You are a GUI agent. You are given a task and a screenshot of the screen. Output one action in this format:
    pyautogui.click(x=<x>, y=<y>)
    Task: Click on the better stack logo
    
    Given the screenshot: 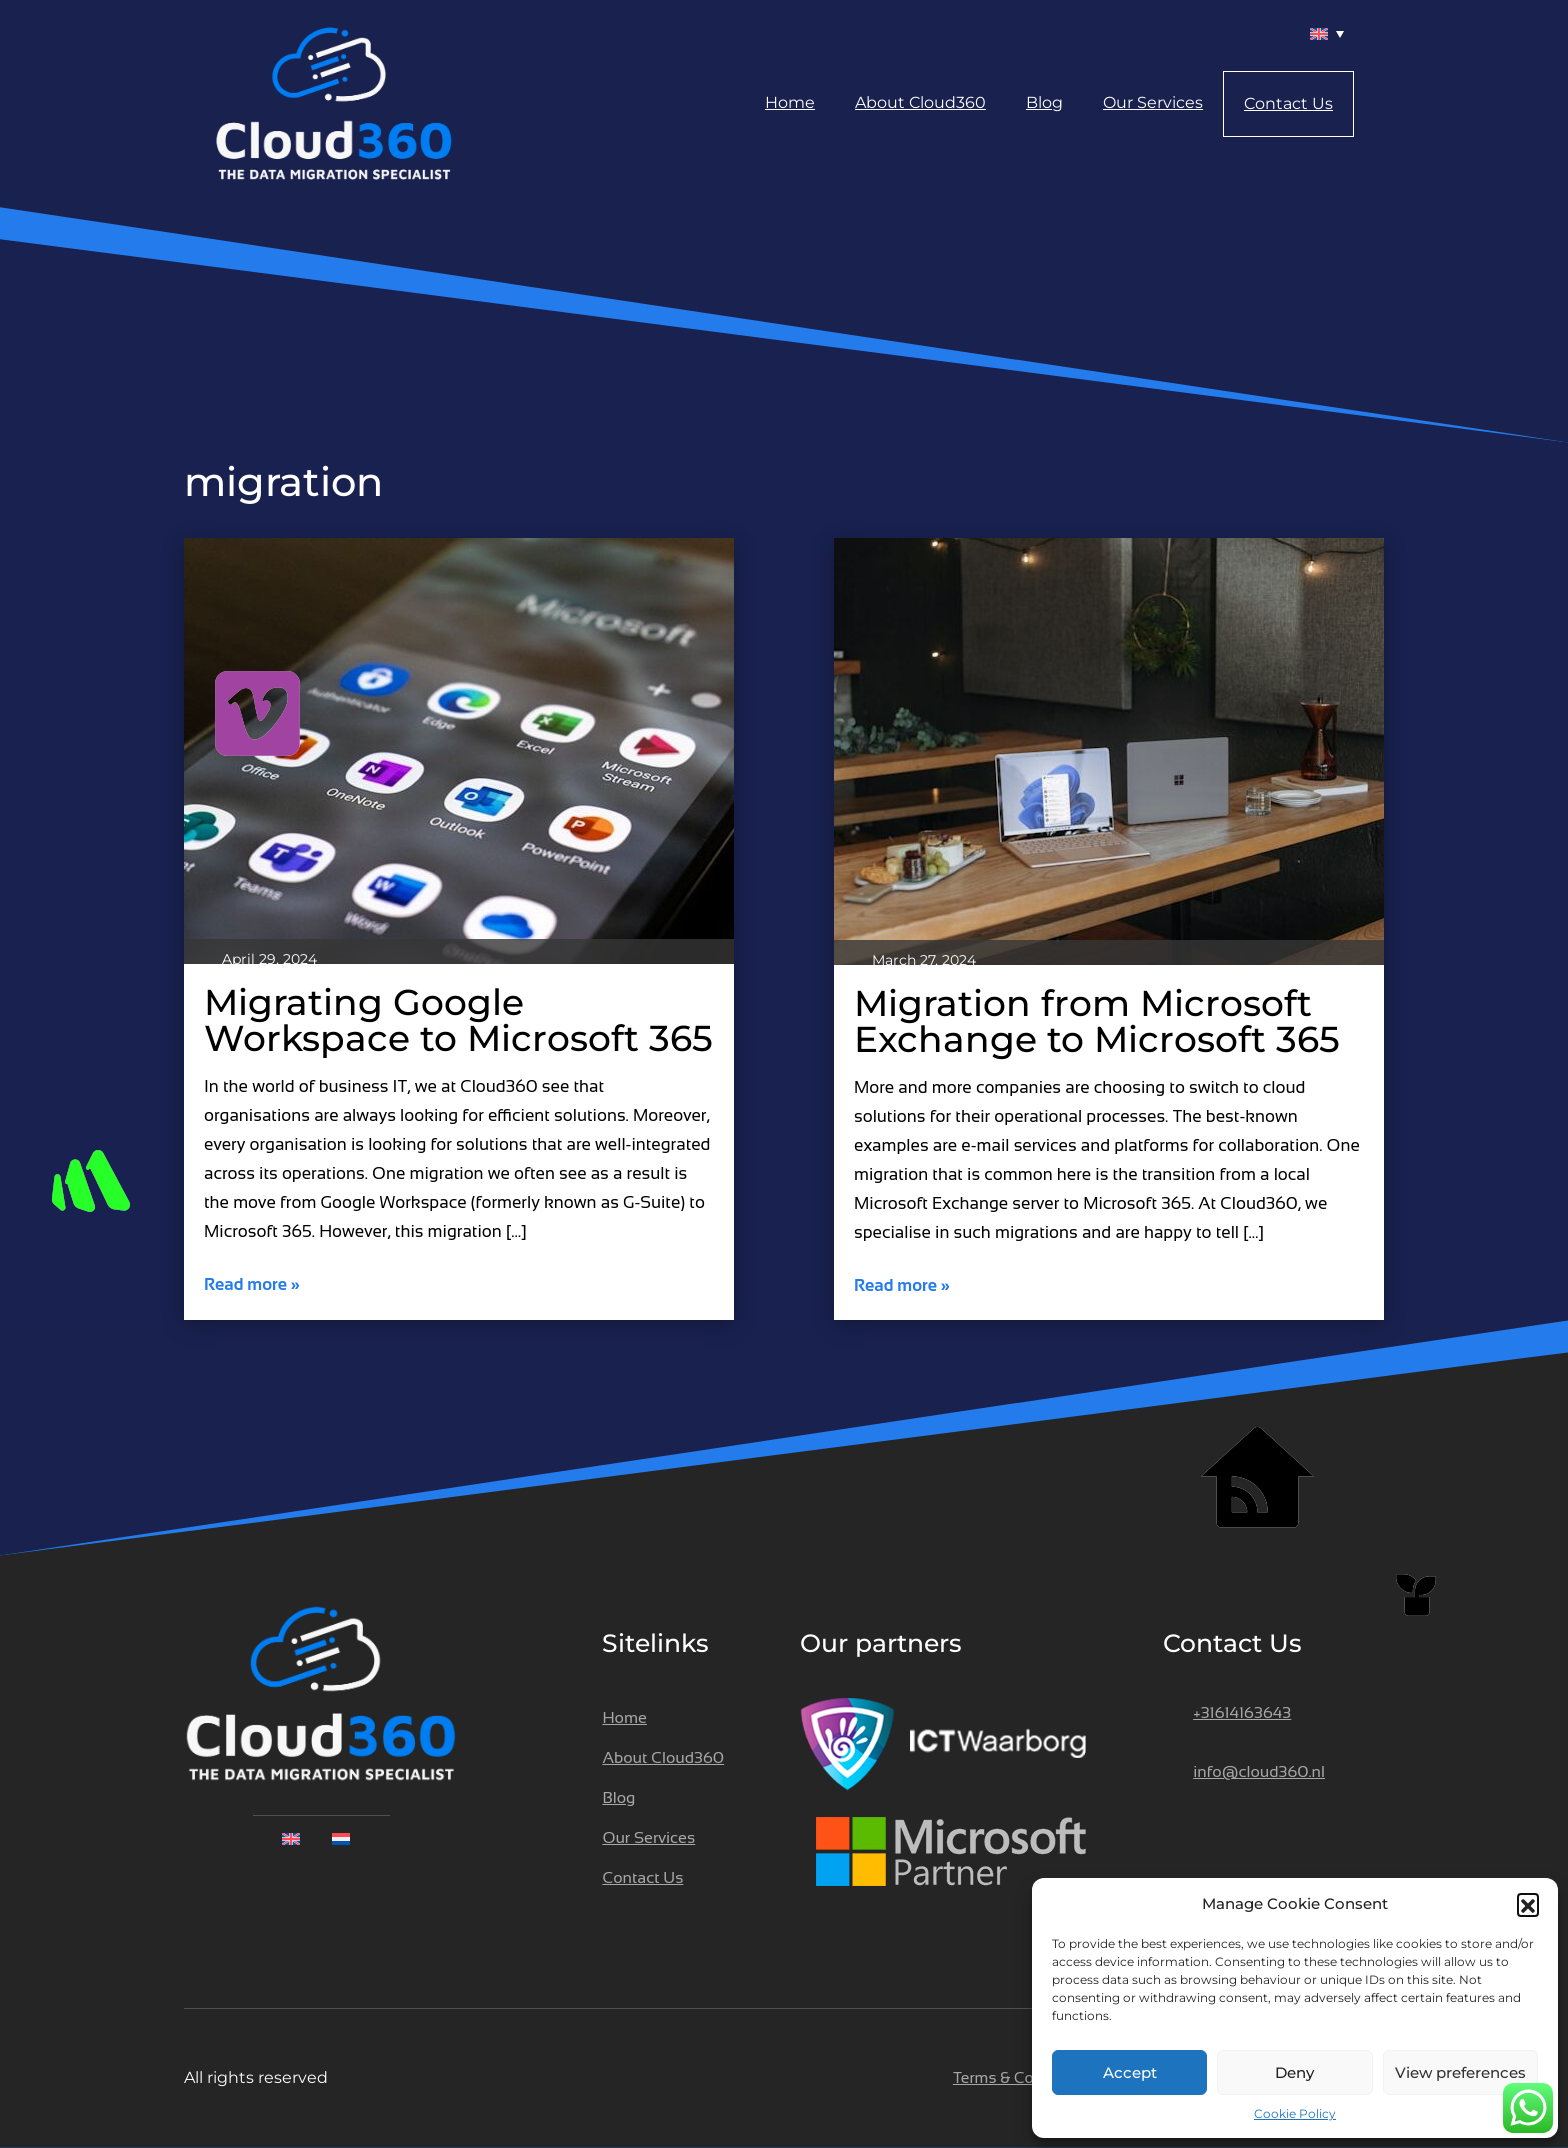 What is the action you would take?
    pyautogui.click(x=91, y=1181)
    